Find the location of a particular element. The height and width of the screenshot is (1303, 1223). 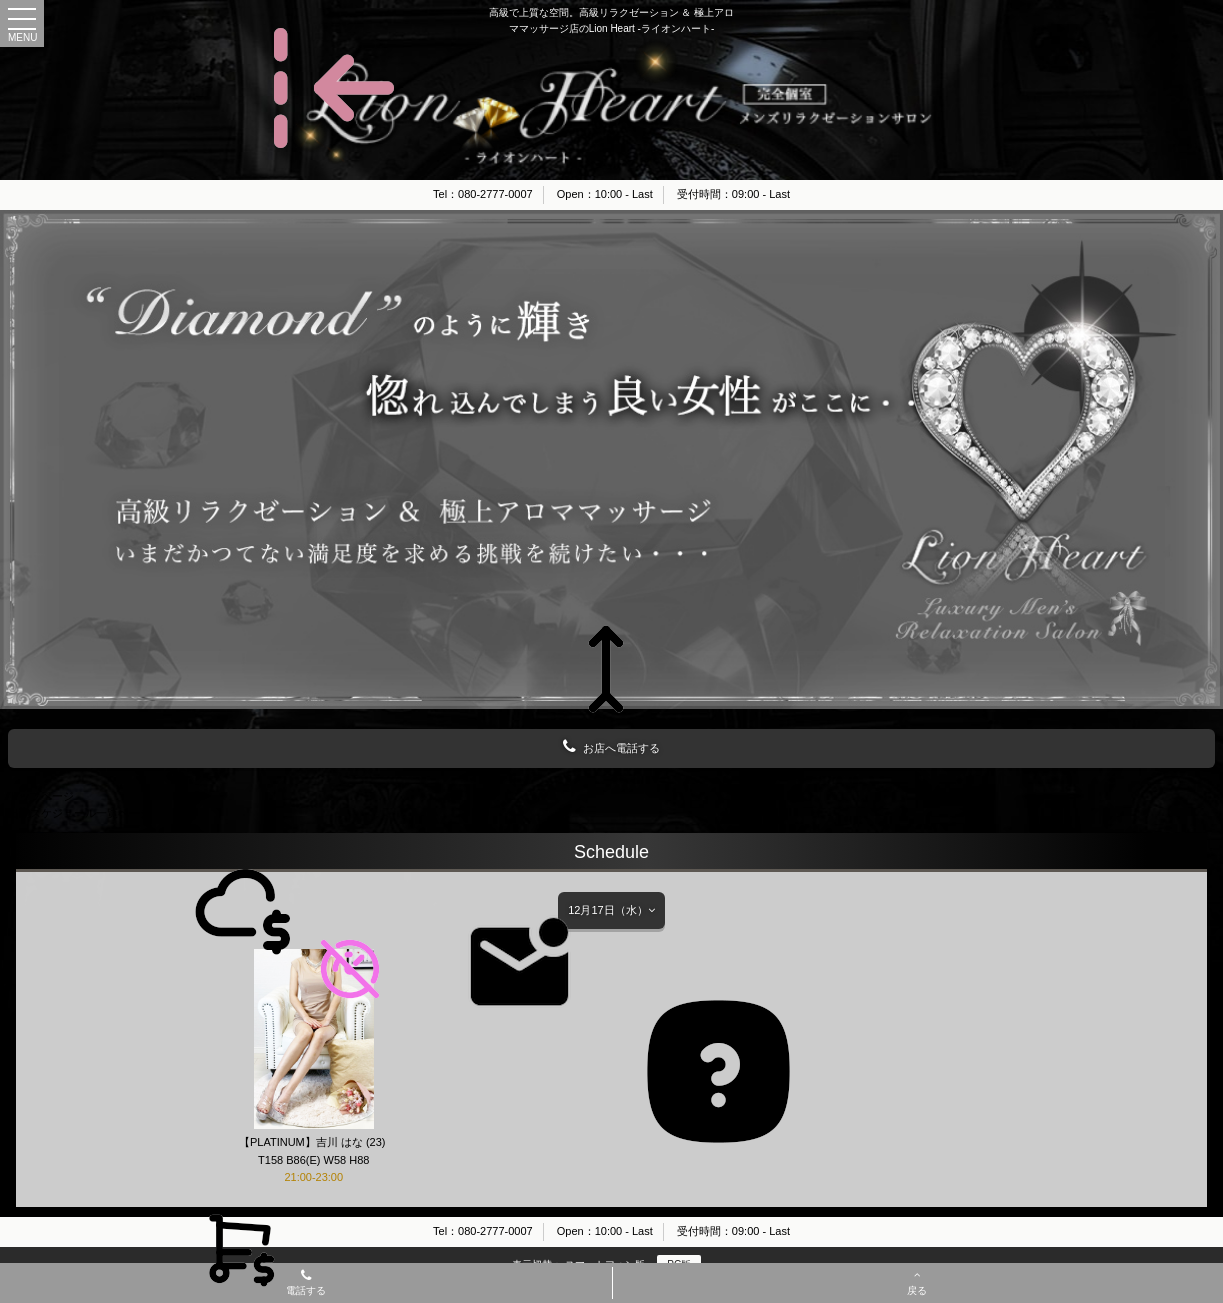

performance monitoring disabled is located at coordinates (350, 969).